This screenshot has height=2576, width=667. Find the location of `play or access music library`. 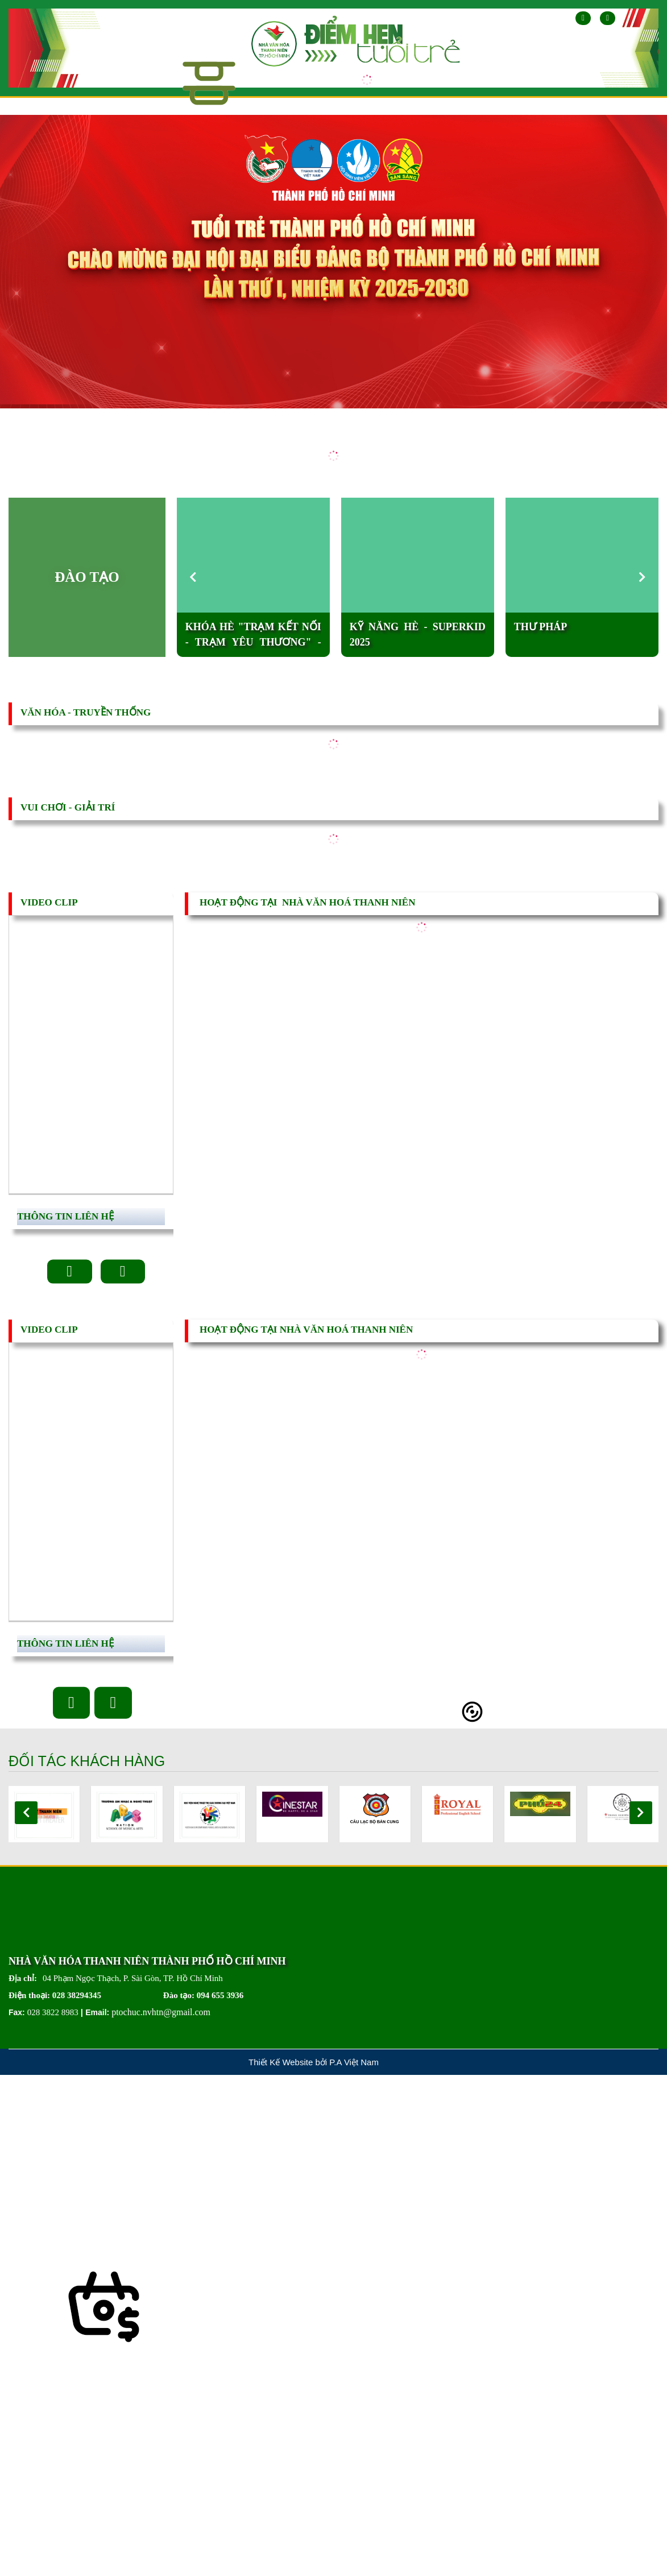

play or access music library is located at coordinates (472, 1711).